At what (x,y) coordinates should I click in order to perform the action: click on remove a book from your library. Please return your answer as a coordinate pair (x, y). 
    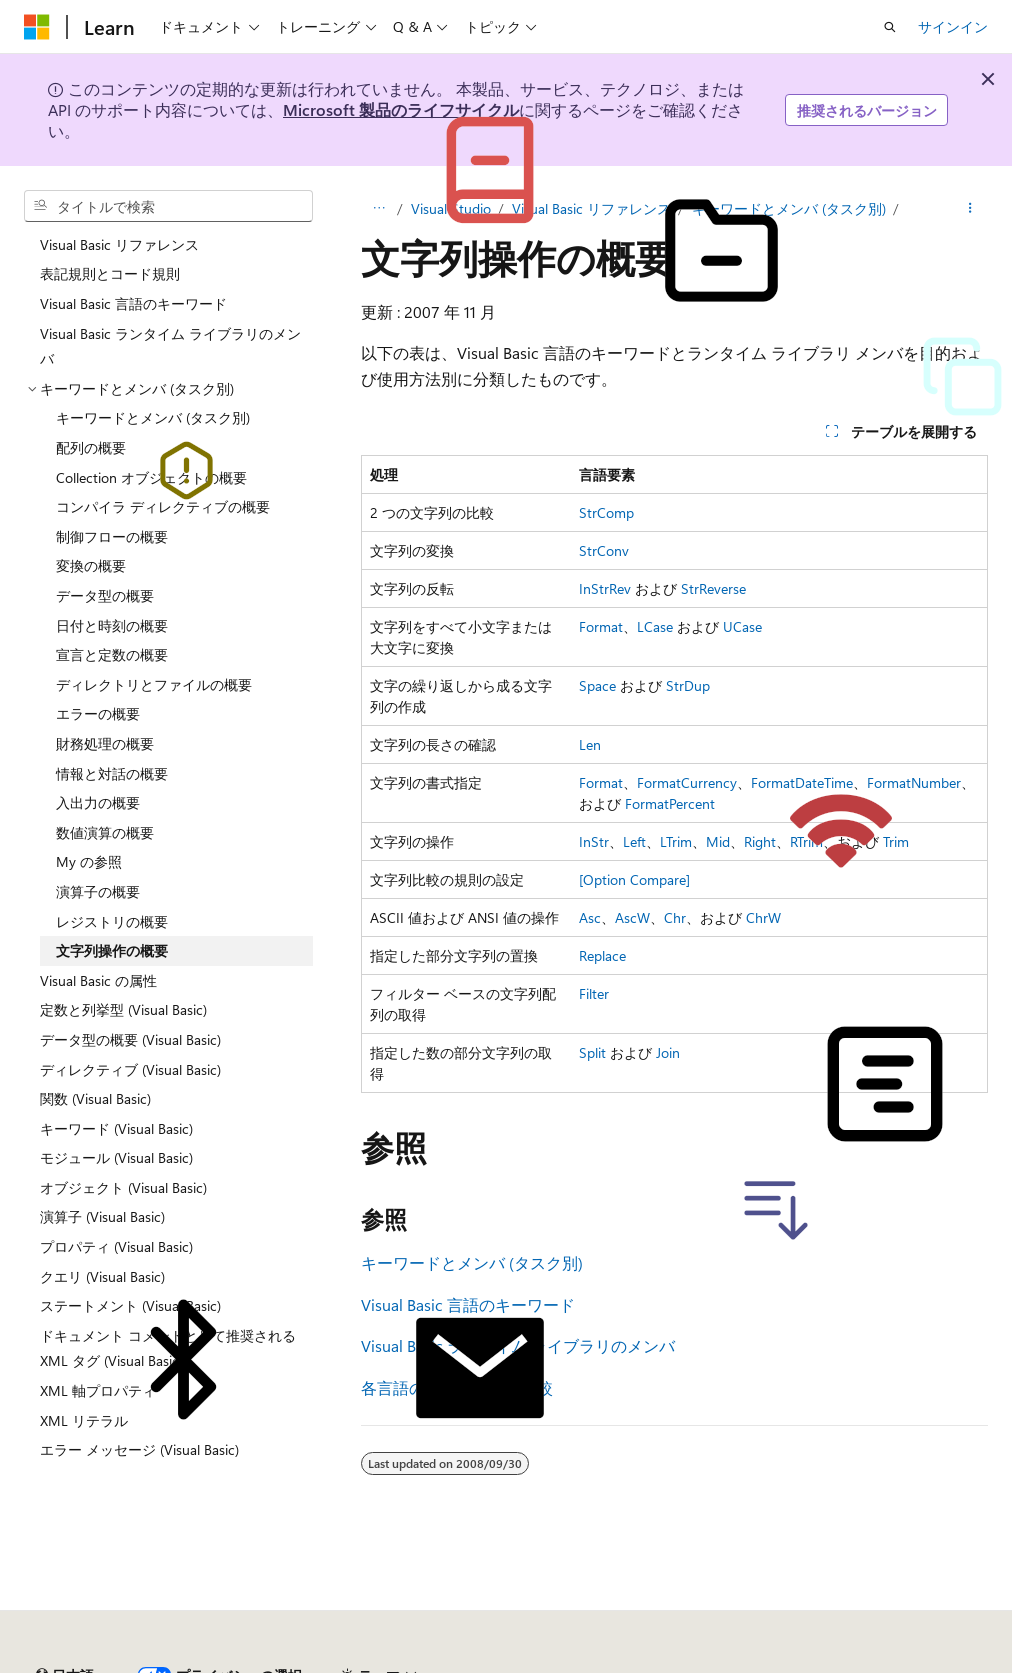
    Looking at the image, I should click on (490, 170).